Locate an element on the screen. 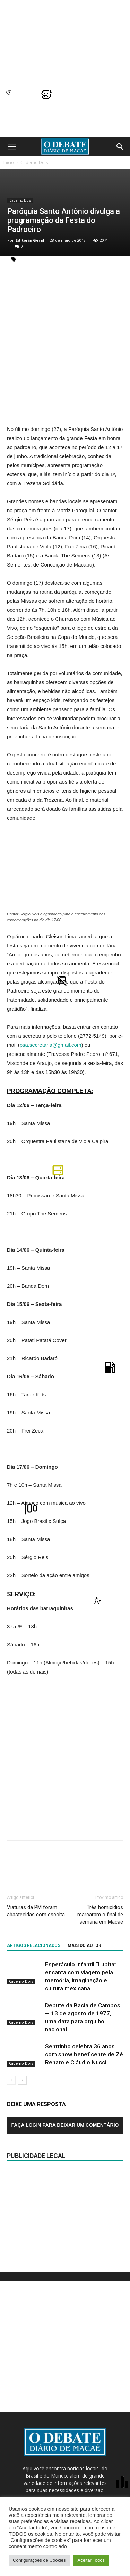 Image resolution: width=130 pixels, height=2576 pixels. access storage drives or disk management is located at coordinates (58, 1170).